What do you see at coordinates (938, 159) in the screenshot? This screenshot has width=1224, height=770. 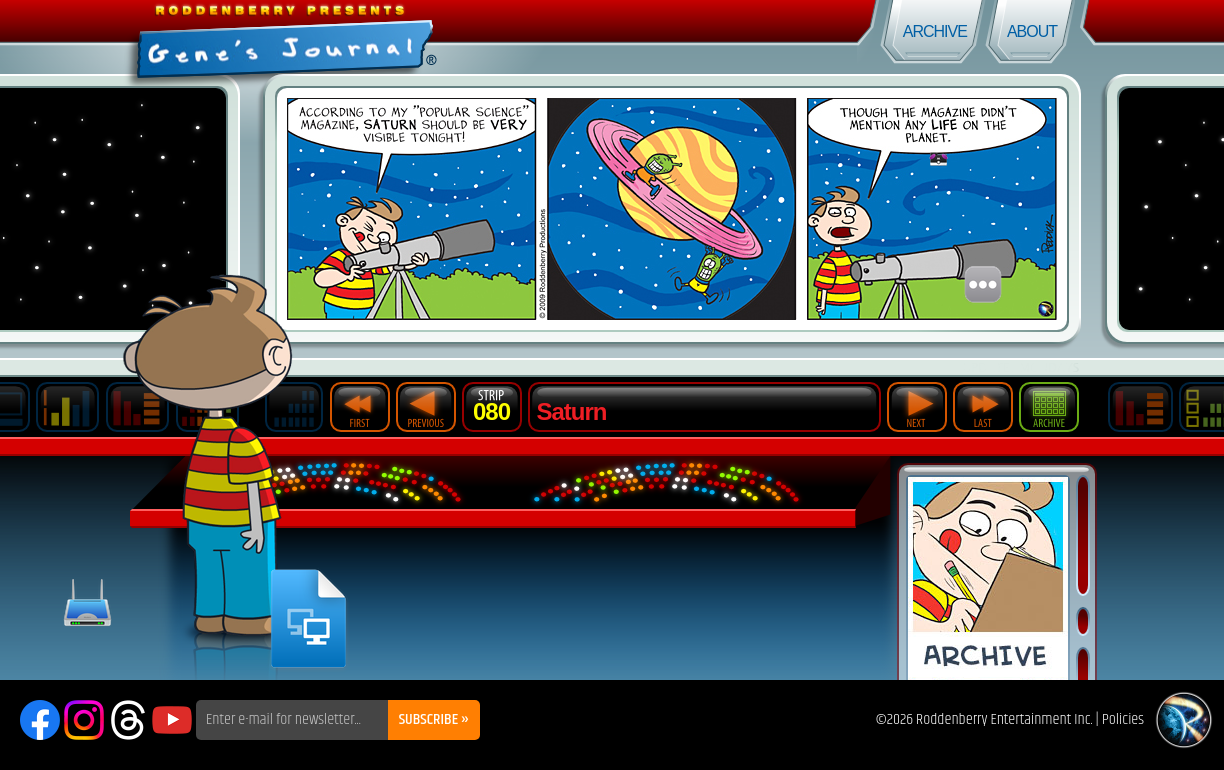 I see `open pokémon master ball themed folder` at bounding box center [938, 159].